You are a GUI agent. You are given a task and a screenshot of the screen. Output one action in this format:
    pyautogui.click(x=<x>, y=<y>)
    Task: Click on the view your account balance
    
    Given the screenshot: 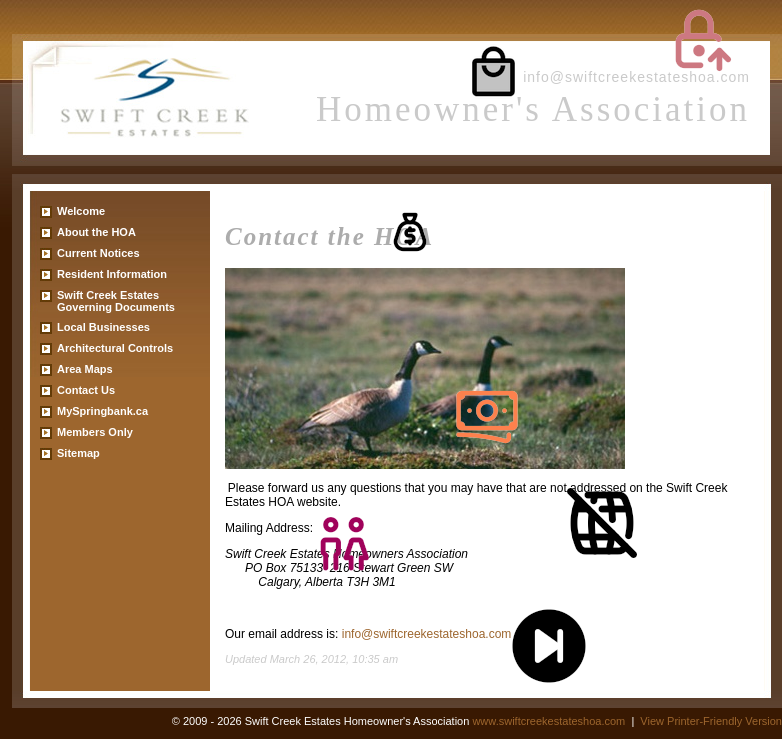 What is the action you would take?
    pyautogui.click(x=487, y=415)
    